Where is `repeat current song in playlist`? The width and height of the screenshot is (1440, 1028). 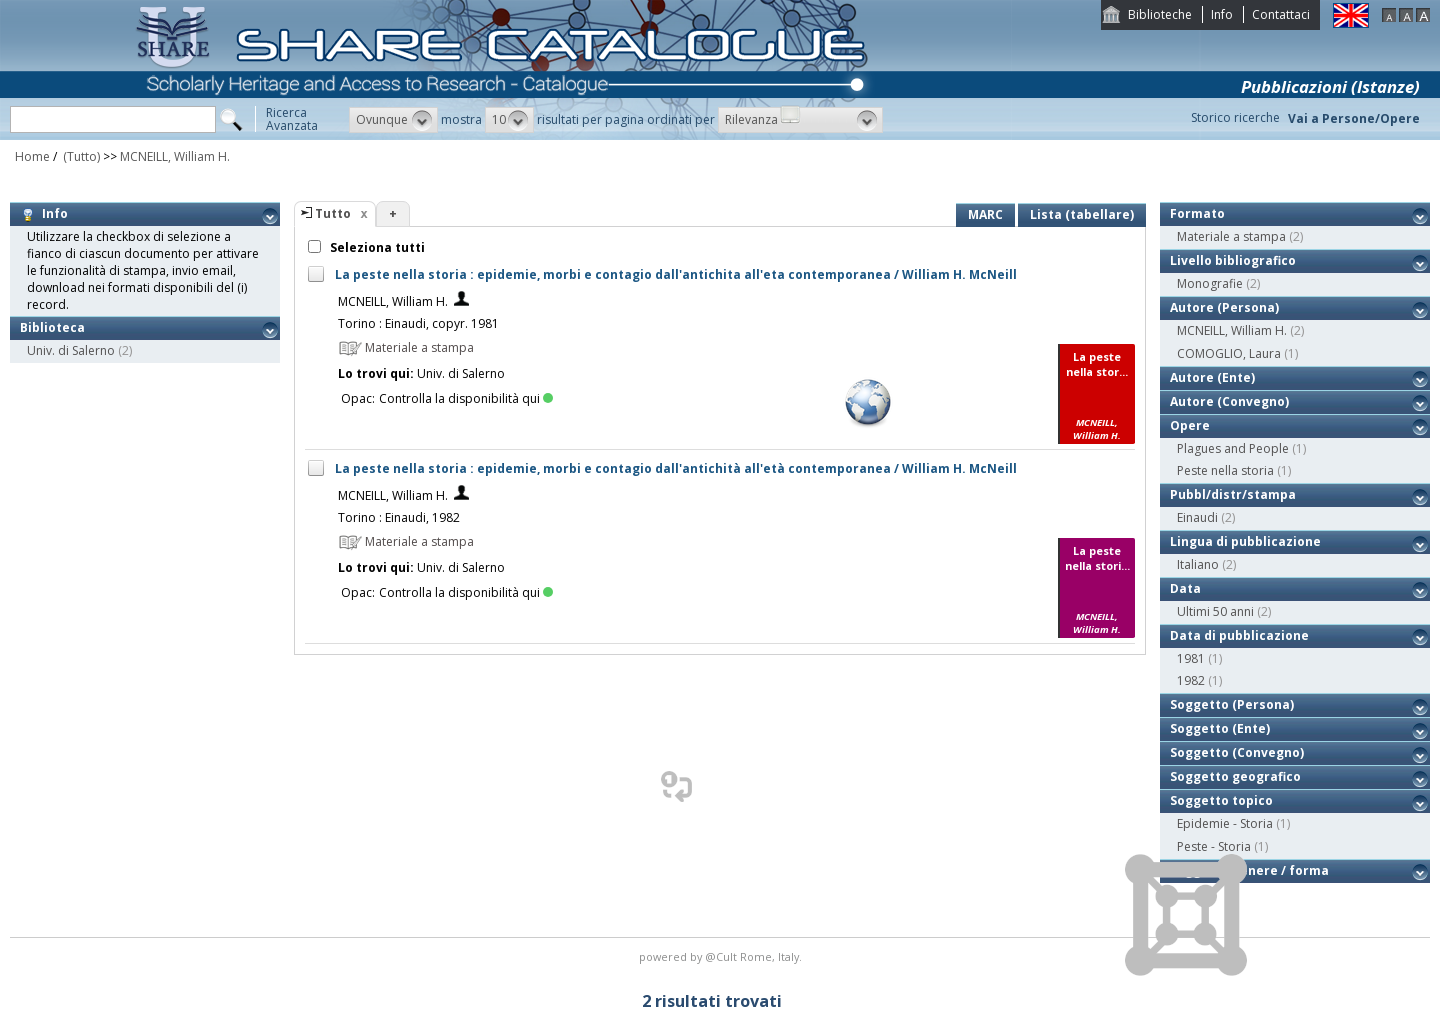 repeat current song in playlist is located at coordinates (677, 787).